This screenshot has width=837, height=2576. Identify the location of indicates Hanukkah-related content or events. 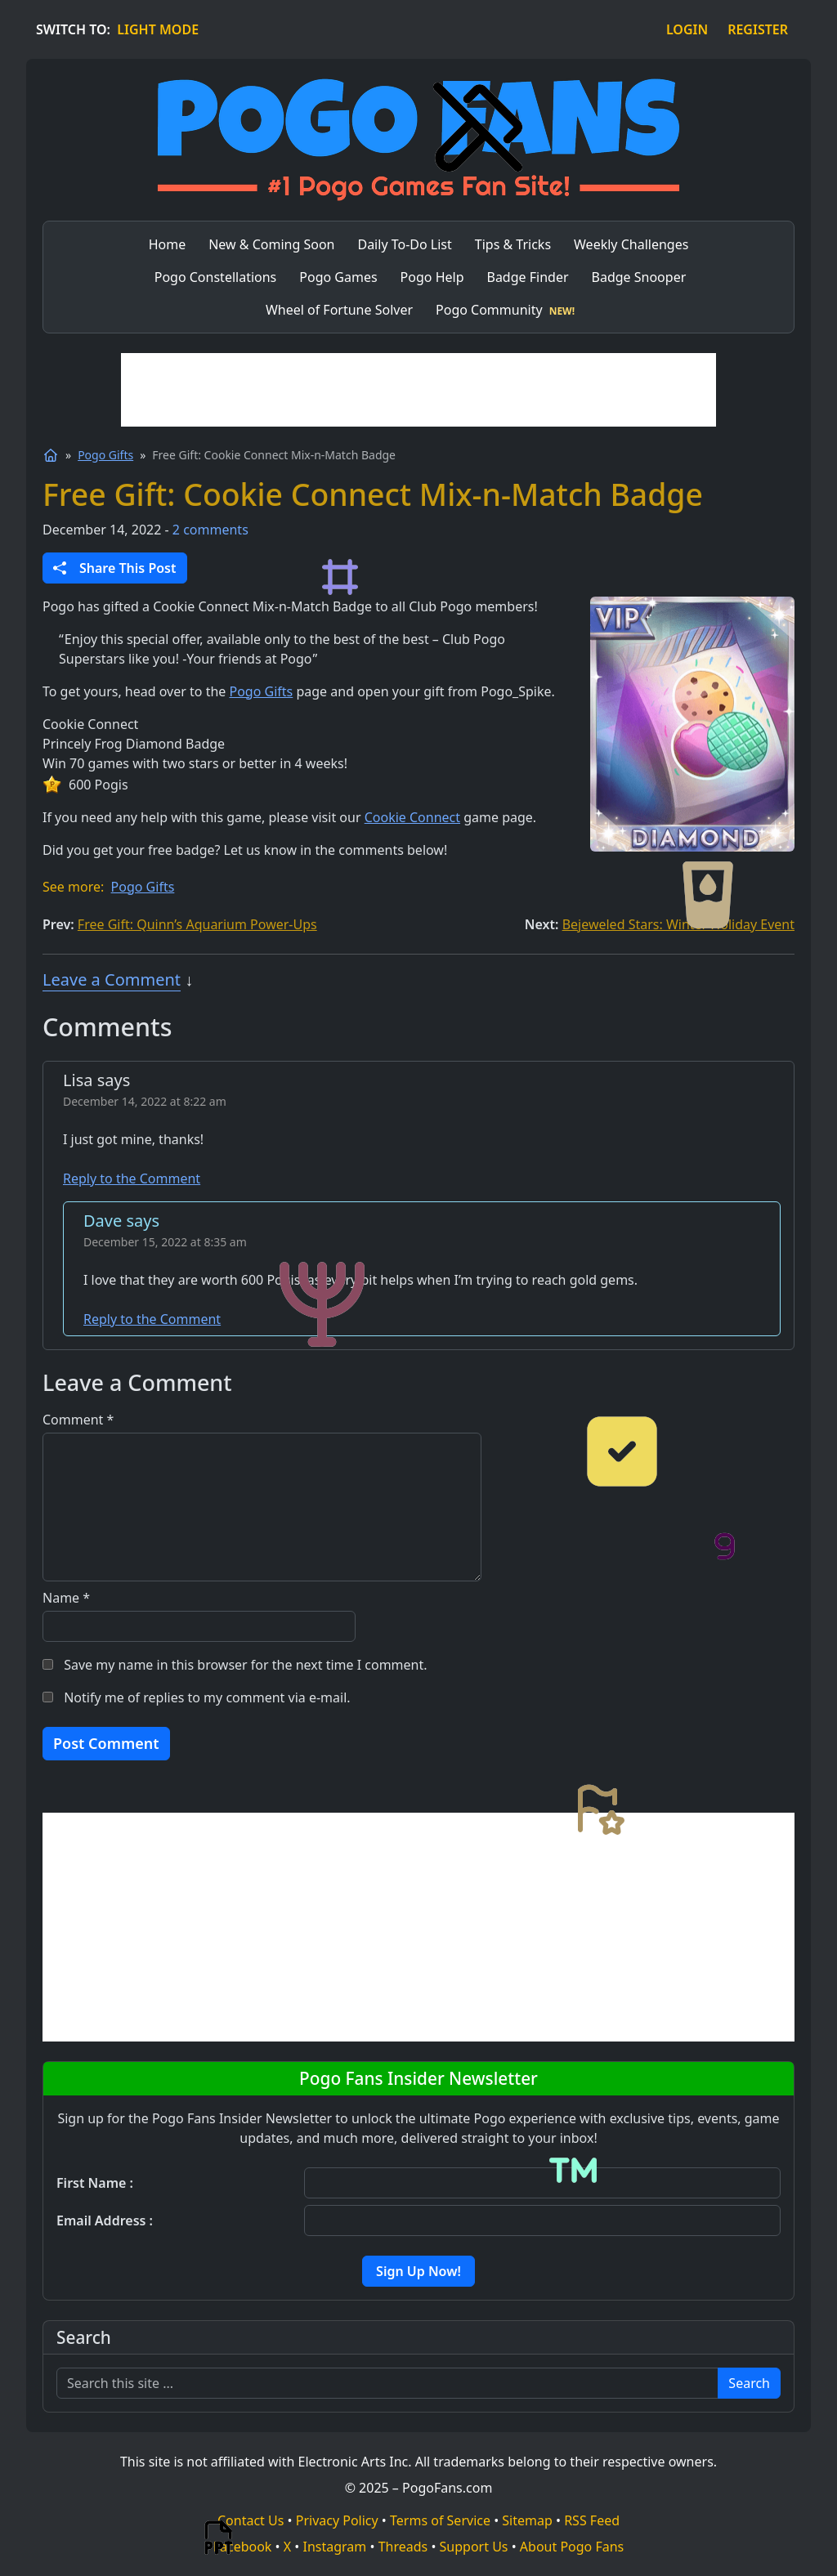
(322, 1304).